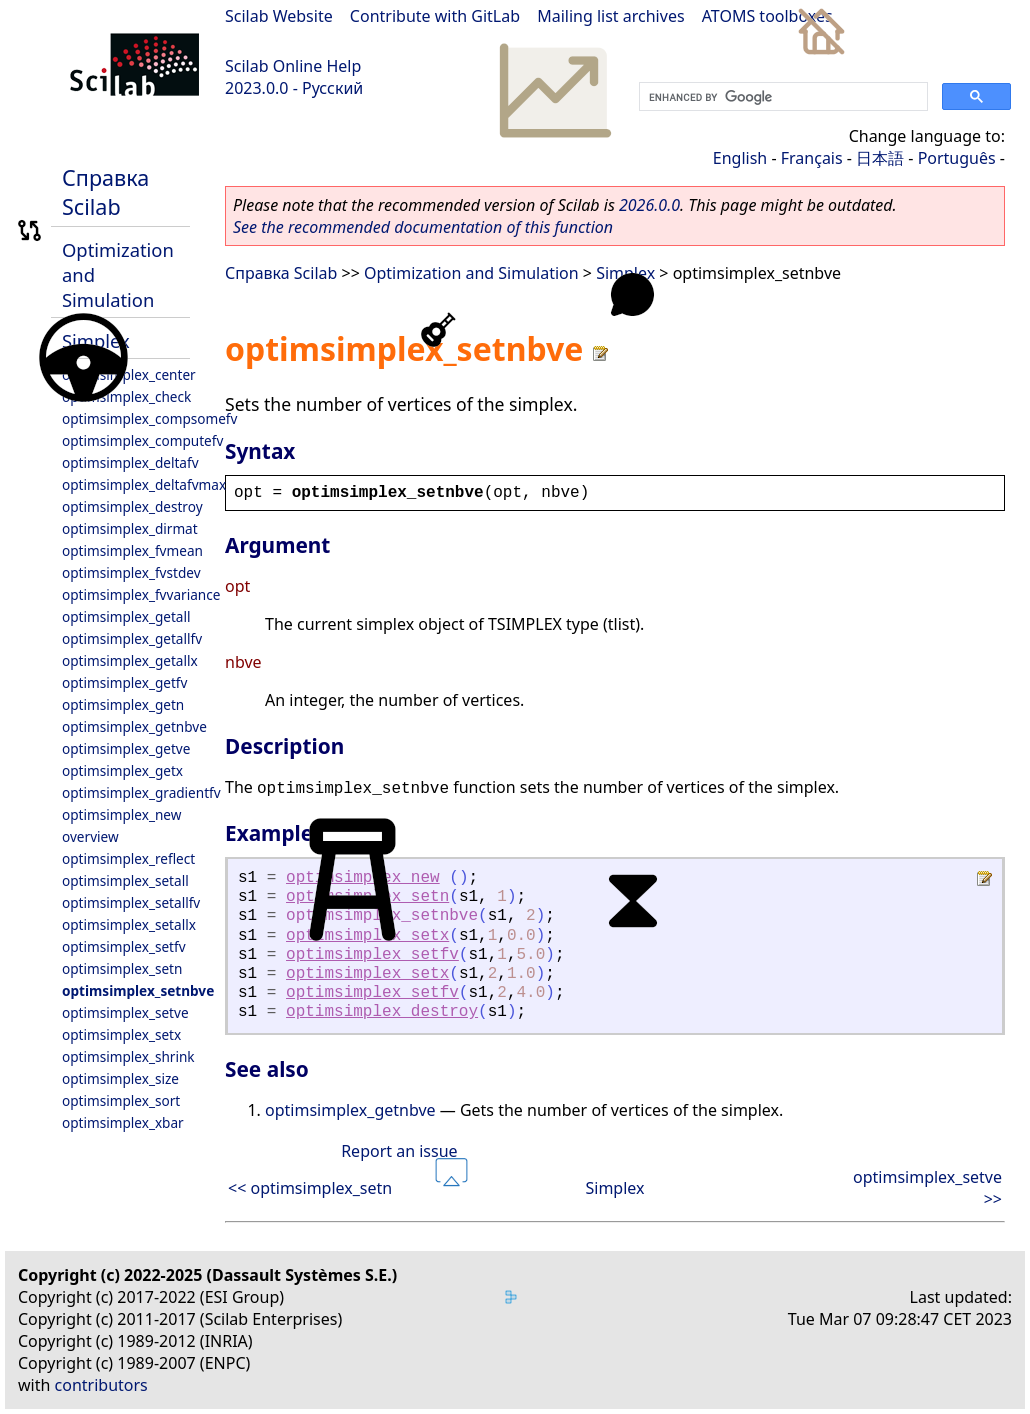 Image resolution: width=1030 pixels, height=1414 pixels. Describe the element at coordinates (451, 1171) in the screenshot. I see `stream content to an external display` at that location.